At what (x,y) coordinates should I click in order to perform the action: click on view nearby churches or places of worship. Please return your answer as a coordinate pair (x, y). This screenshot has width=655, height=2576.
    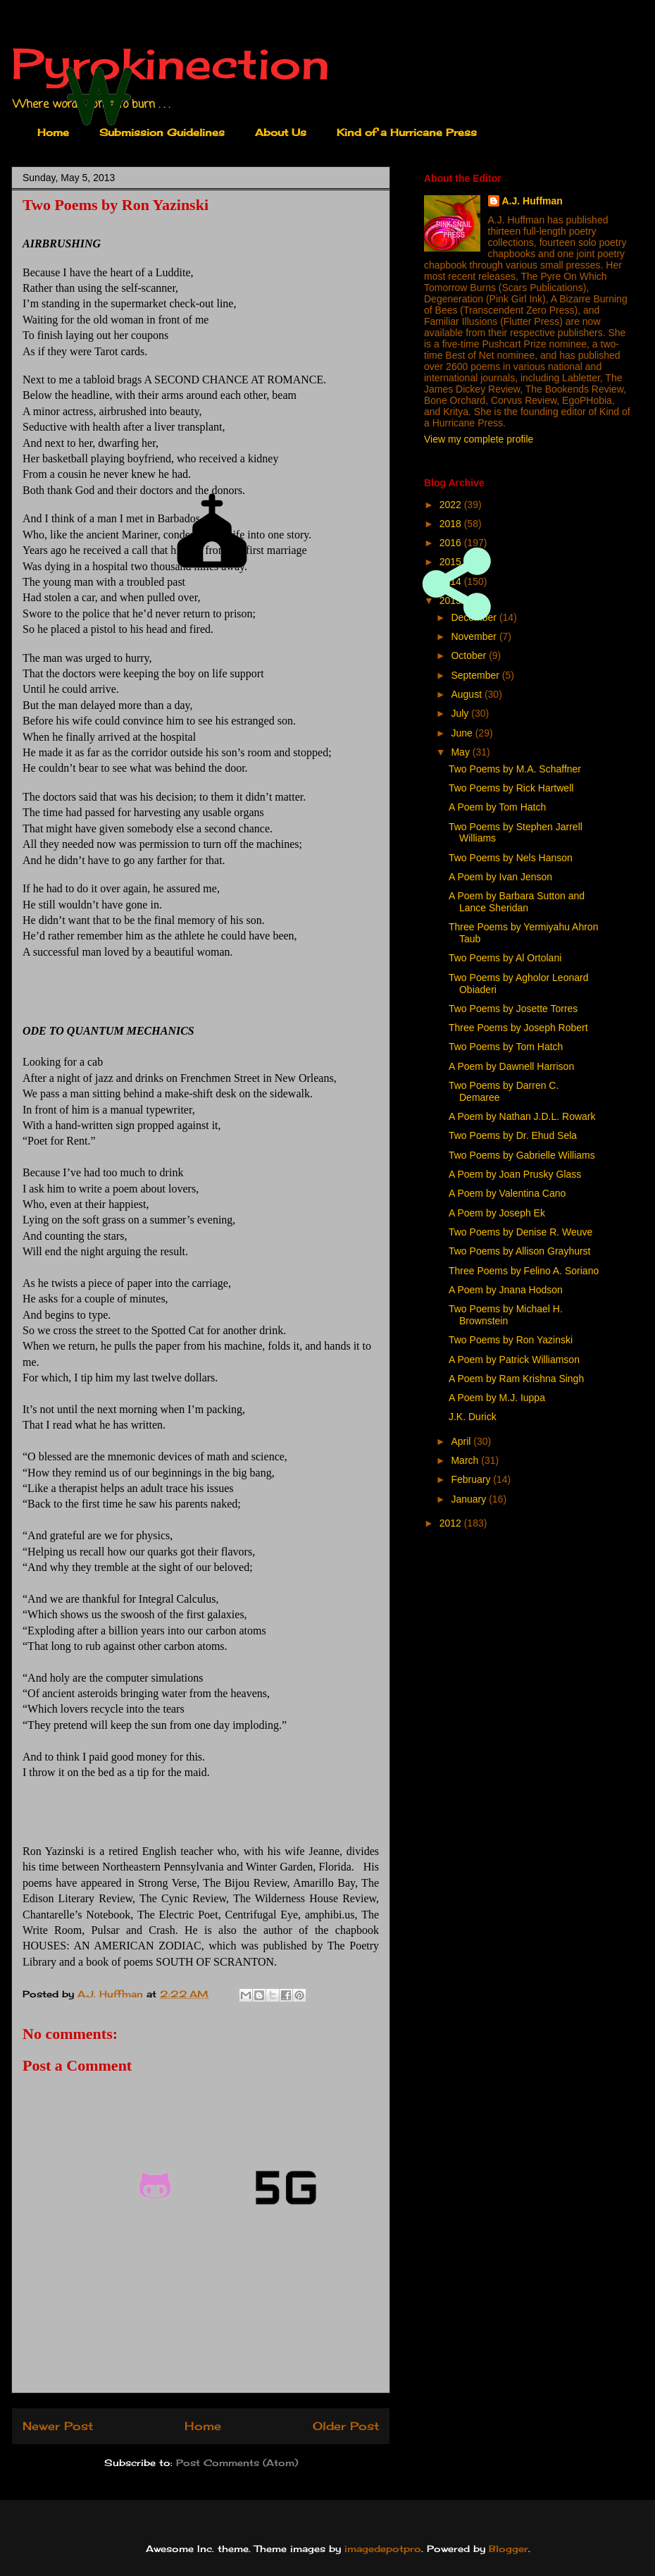
    Looking at the image, I should click on (212, 533).